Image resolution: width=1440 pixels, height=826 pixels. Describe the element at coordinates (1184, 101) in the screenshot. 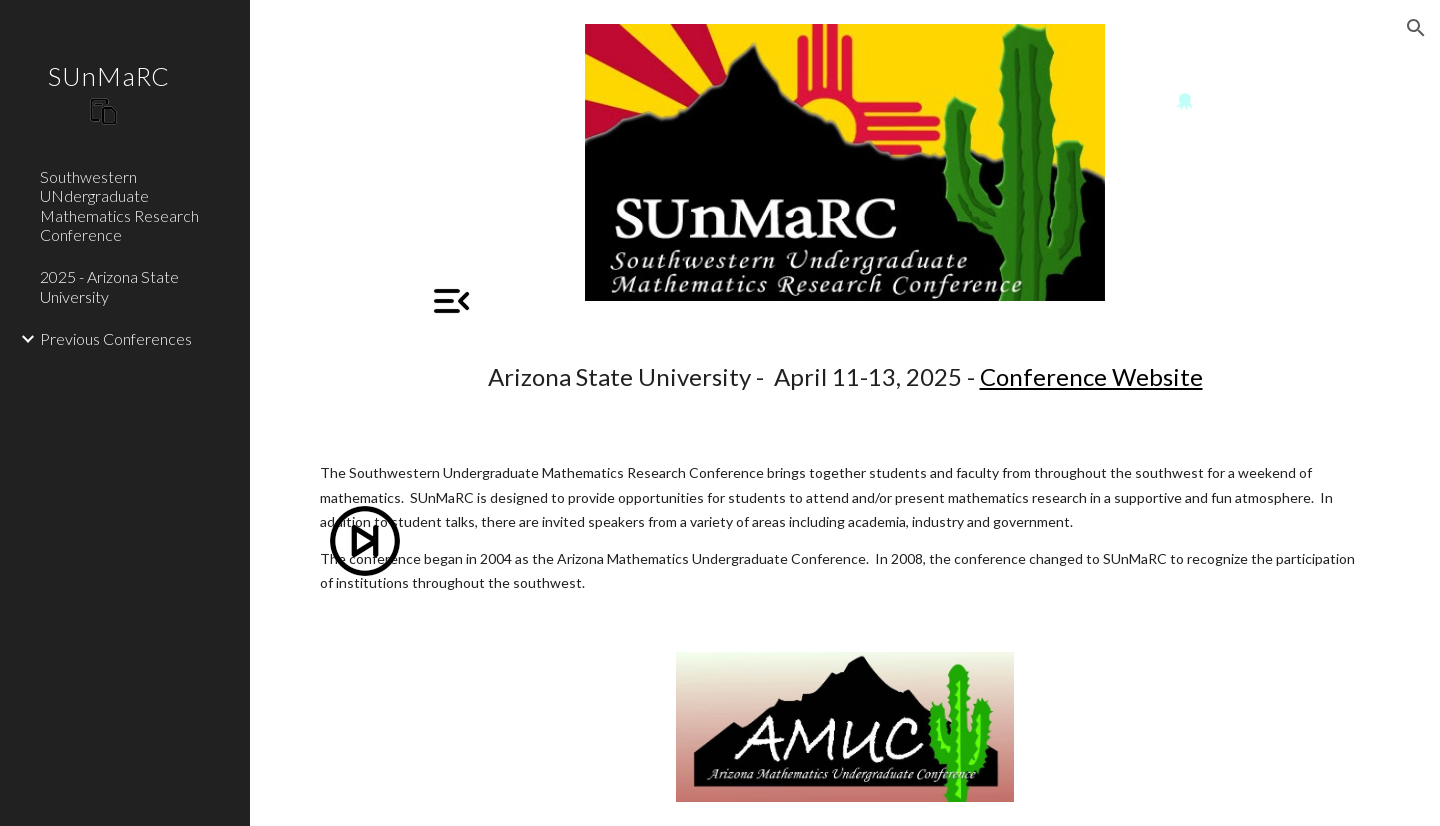

I see `octopus deploy logo` at that location.